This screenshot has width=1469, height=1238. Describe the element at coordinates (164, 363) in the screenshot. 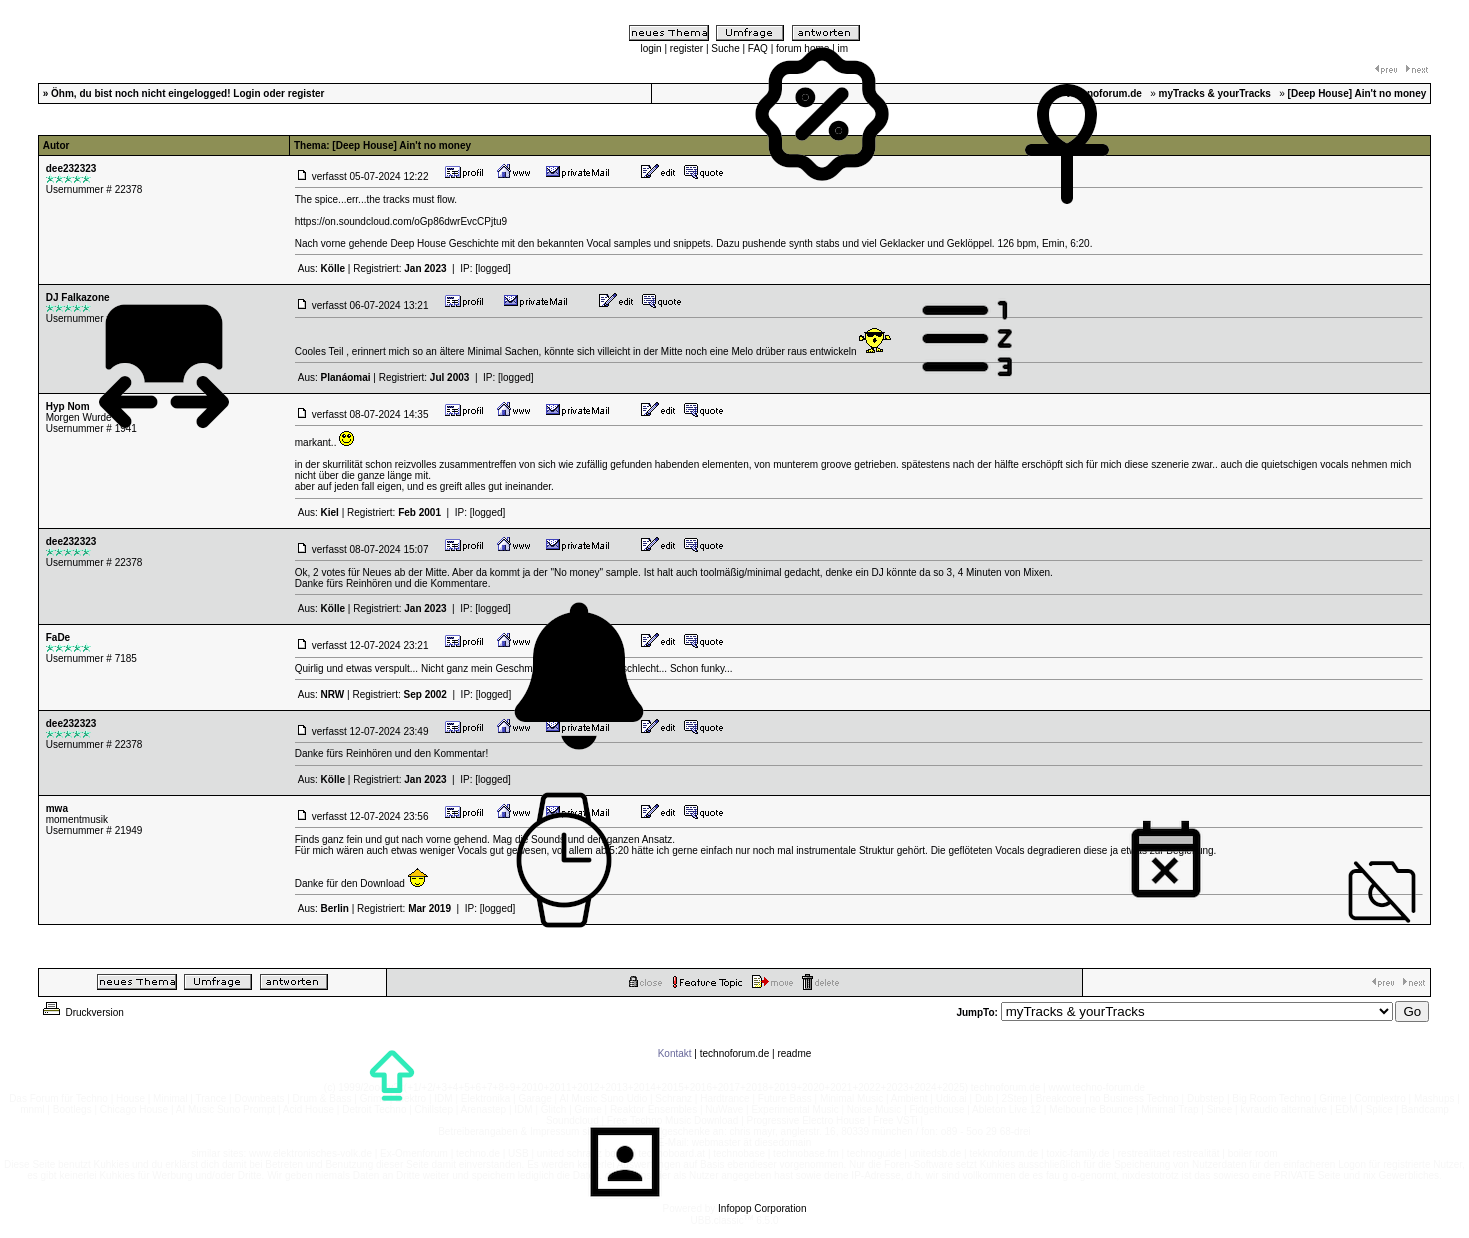

I see `auto-fit content to available width` at that location.